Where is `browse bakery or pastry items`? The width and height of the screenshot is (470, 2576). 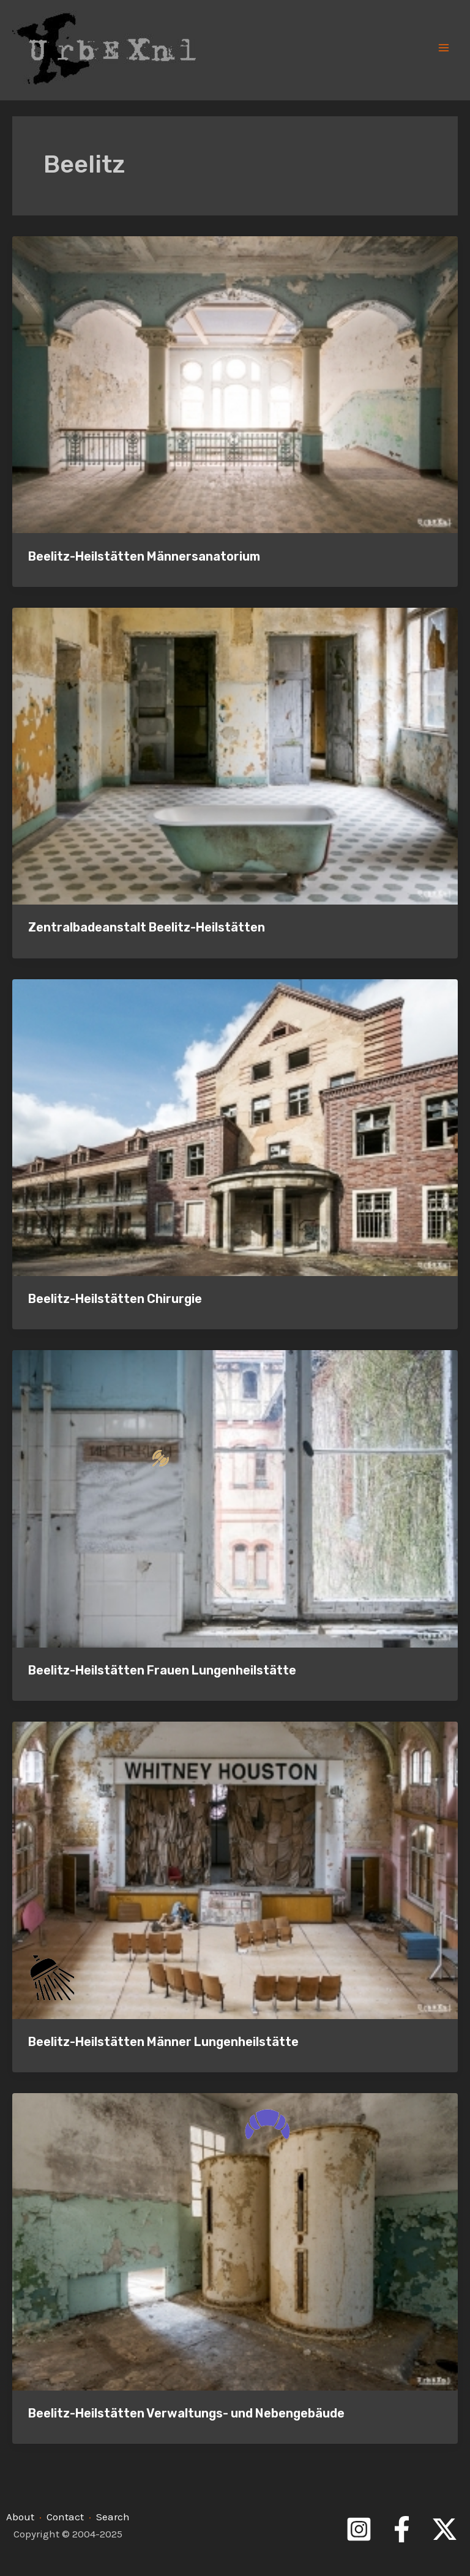
browse bakery or pastry items is located at coordinates (267, 2124).